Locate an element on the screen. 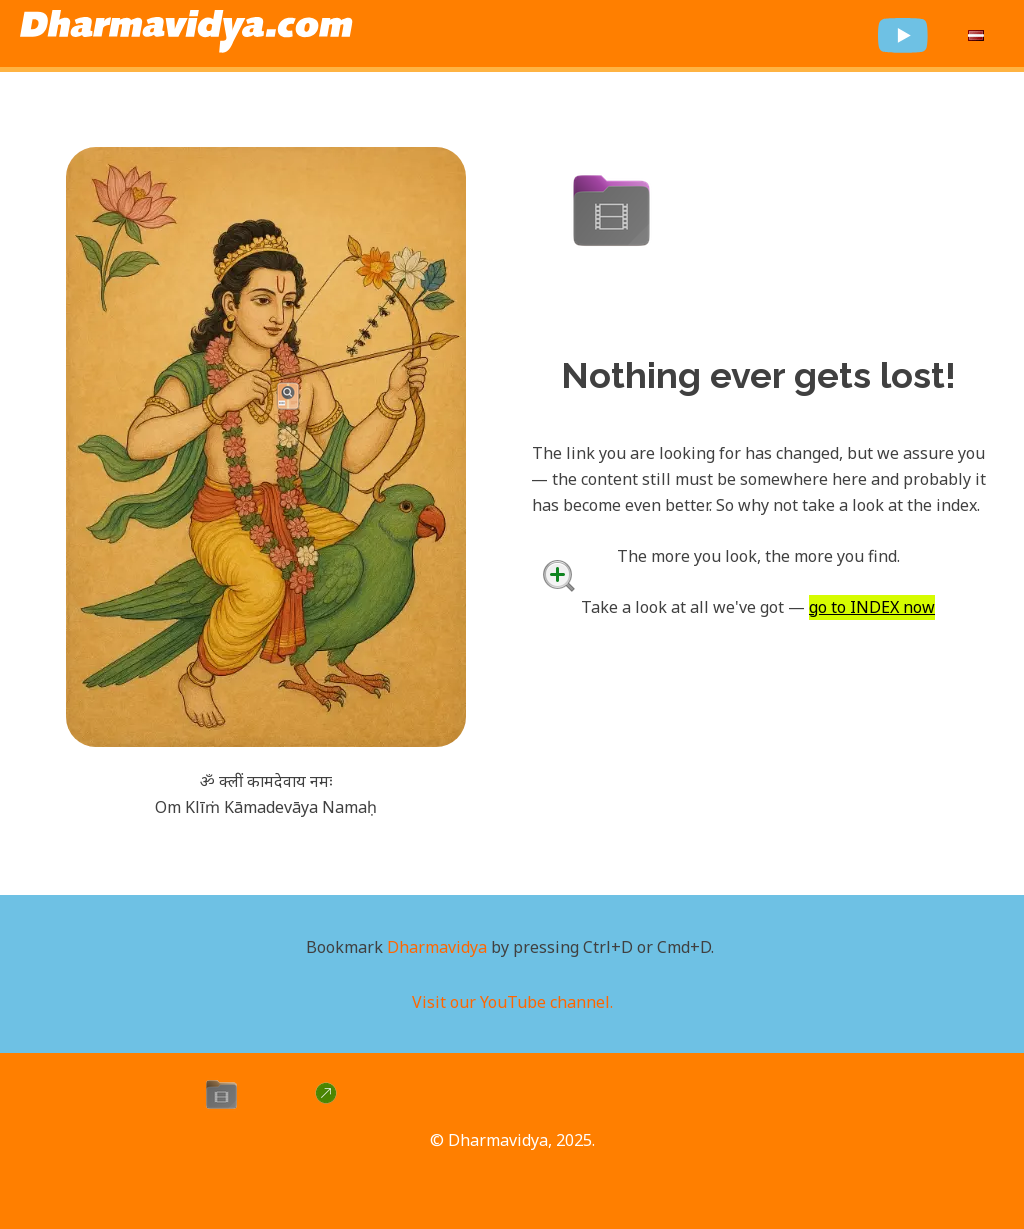 This screenshot has height=1229, width=1024. open your videos folder is located at coordinates (221, 1094).